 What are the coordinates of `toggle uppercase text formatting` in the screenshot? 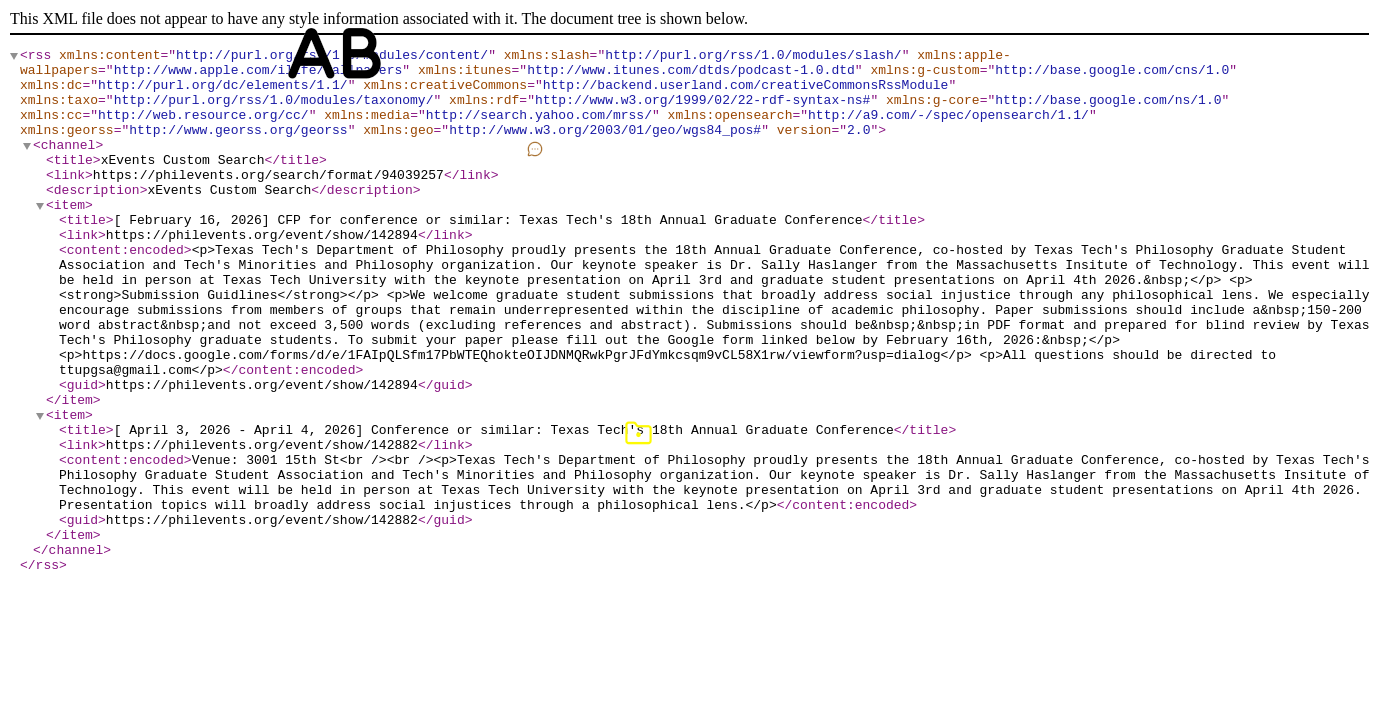 It's located at (334, 57).